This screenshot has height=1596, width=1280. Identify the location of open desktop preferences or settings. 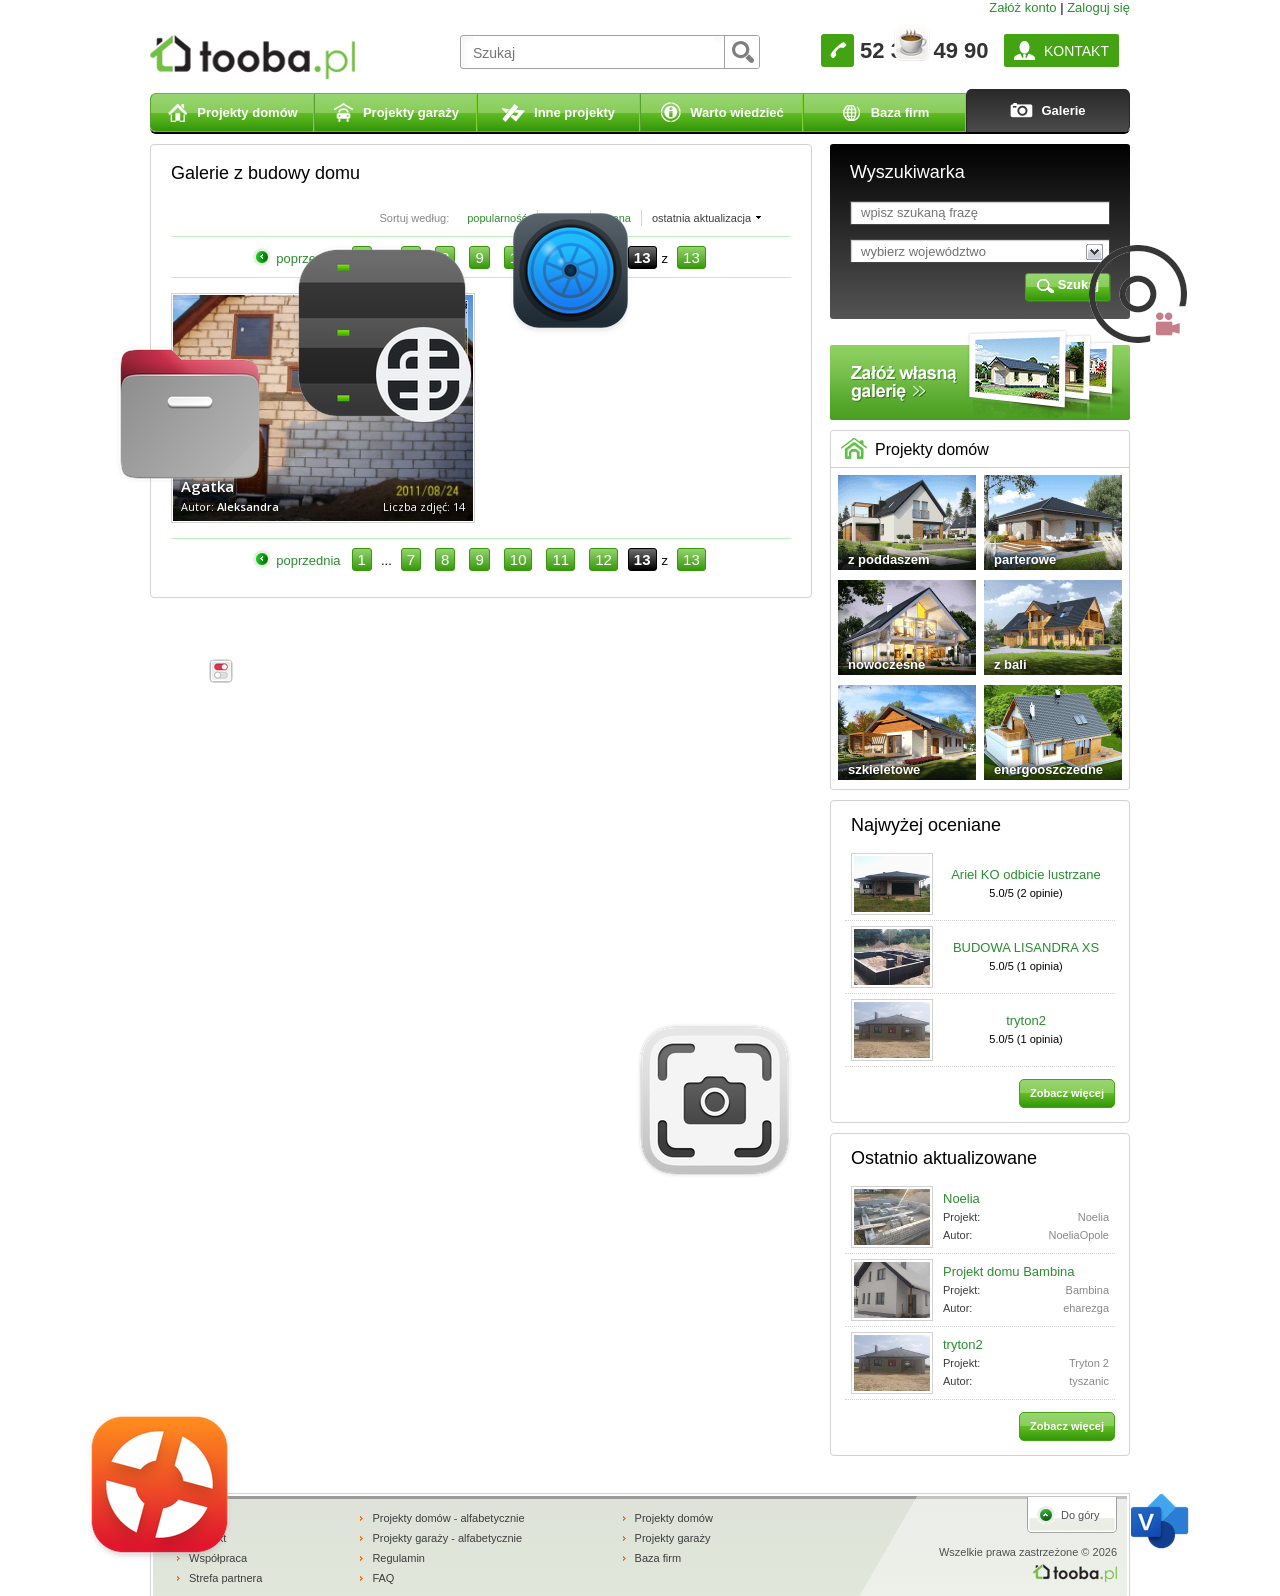
(221, 671).